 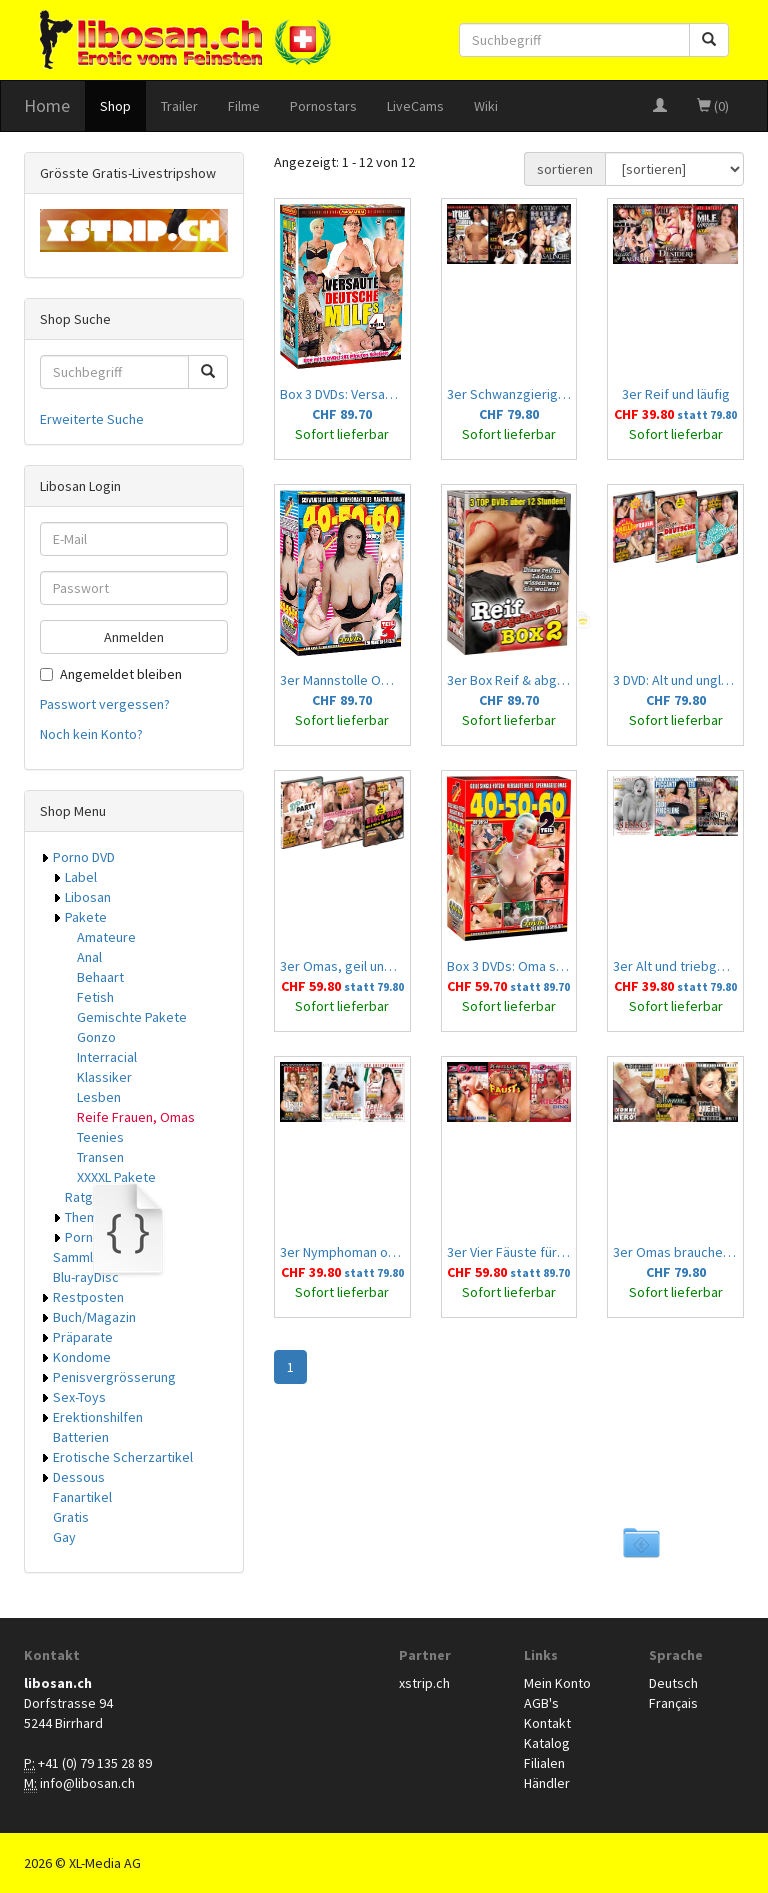 I want to click on a blank or empty script file, so click(x=128, y=1230).